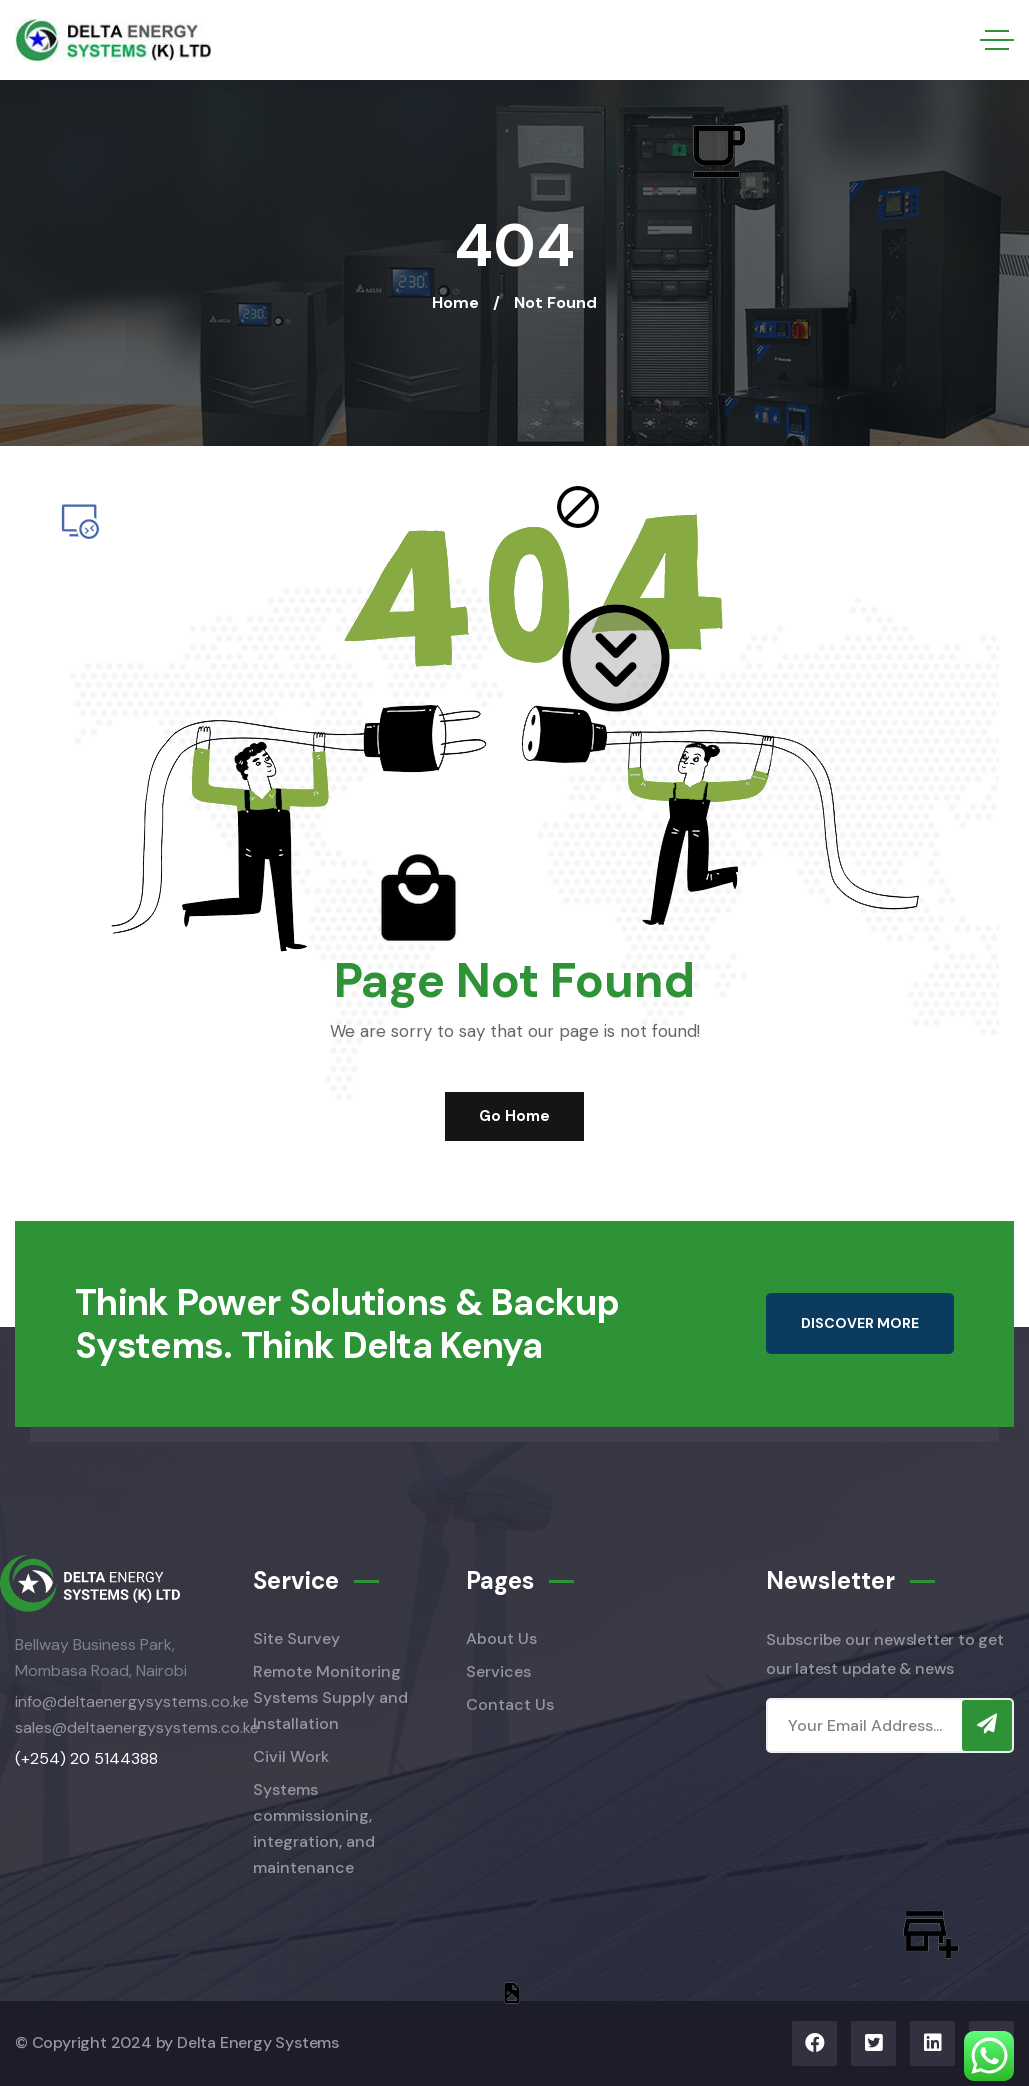  I want to click on view image file, so click(512, 1993).